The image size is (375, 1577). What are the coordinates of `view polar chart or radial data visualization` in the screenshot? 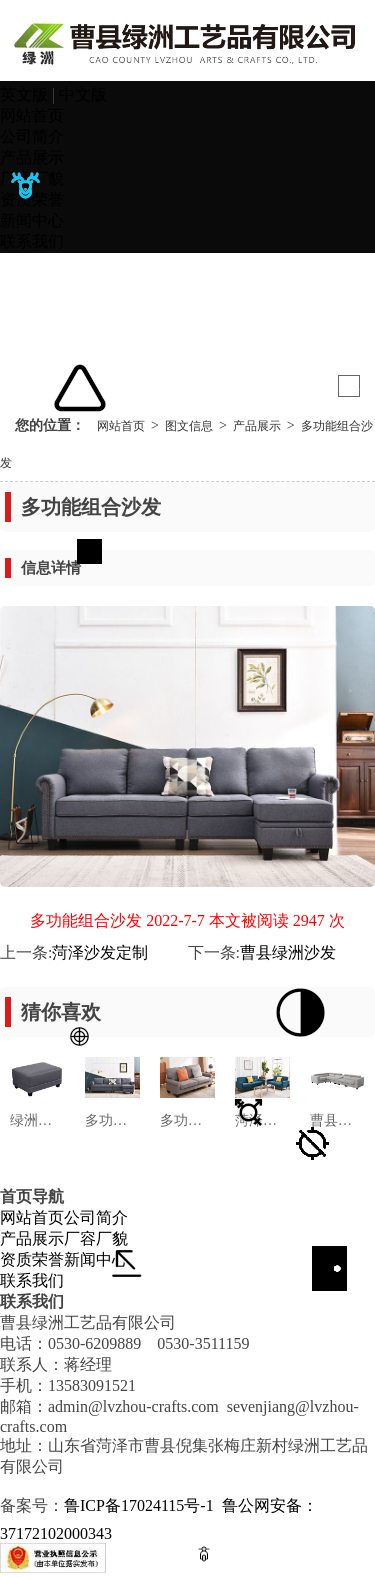 It's located at (79, 1036).